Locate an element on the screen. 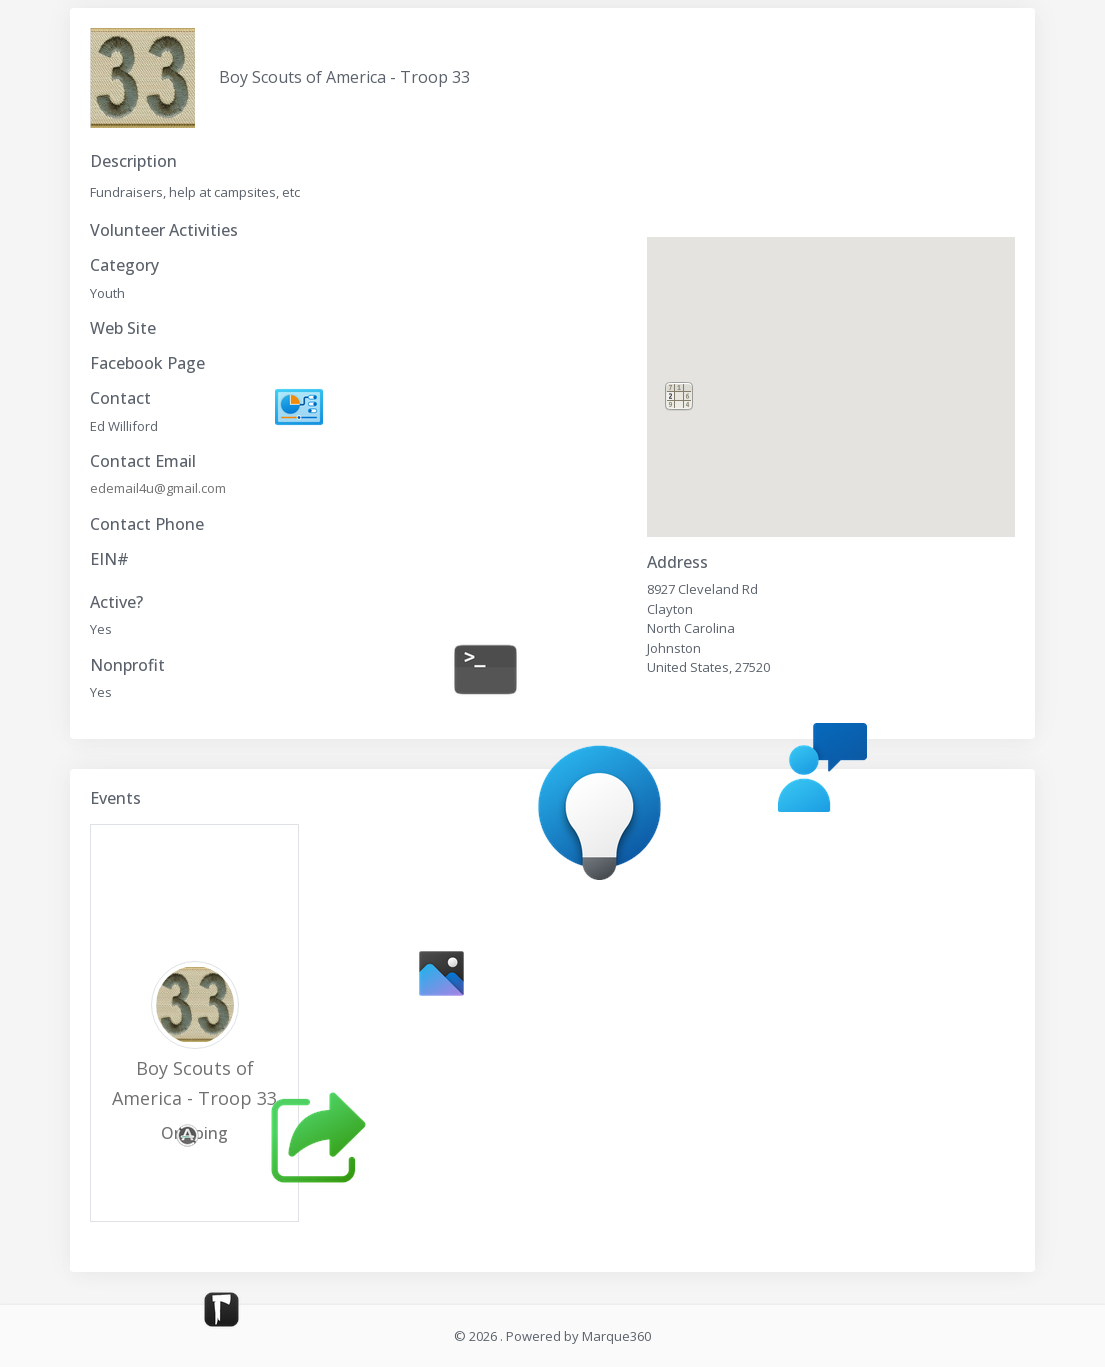 This screenshot has height=1367, width=1105. open the sudoku puzzle game is located at coordinates (679, 396).